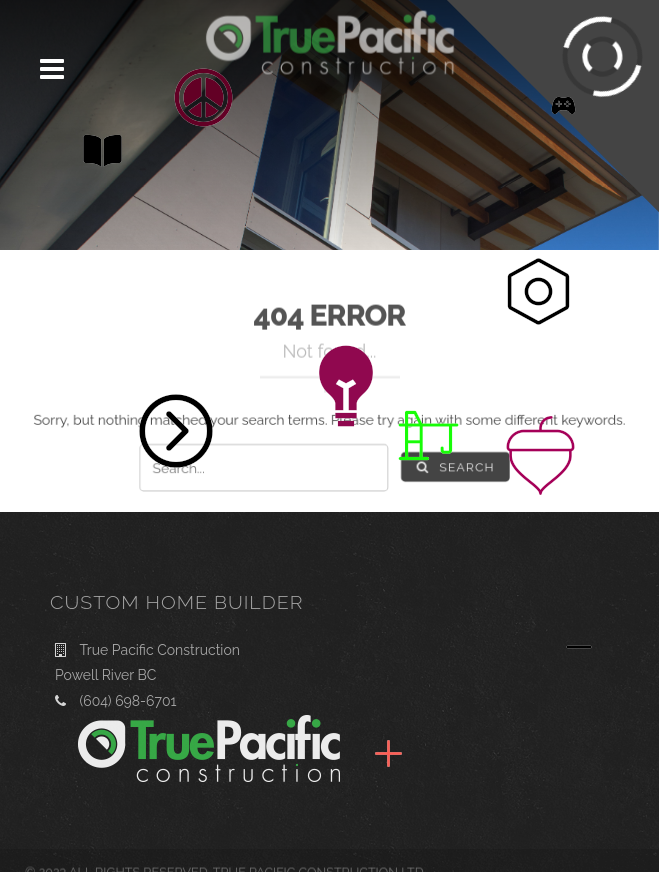 This screenshot has height=872, width=659. I want to click on nature or outdoors category indicator, so click(540, 455).